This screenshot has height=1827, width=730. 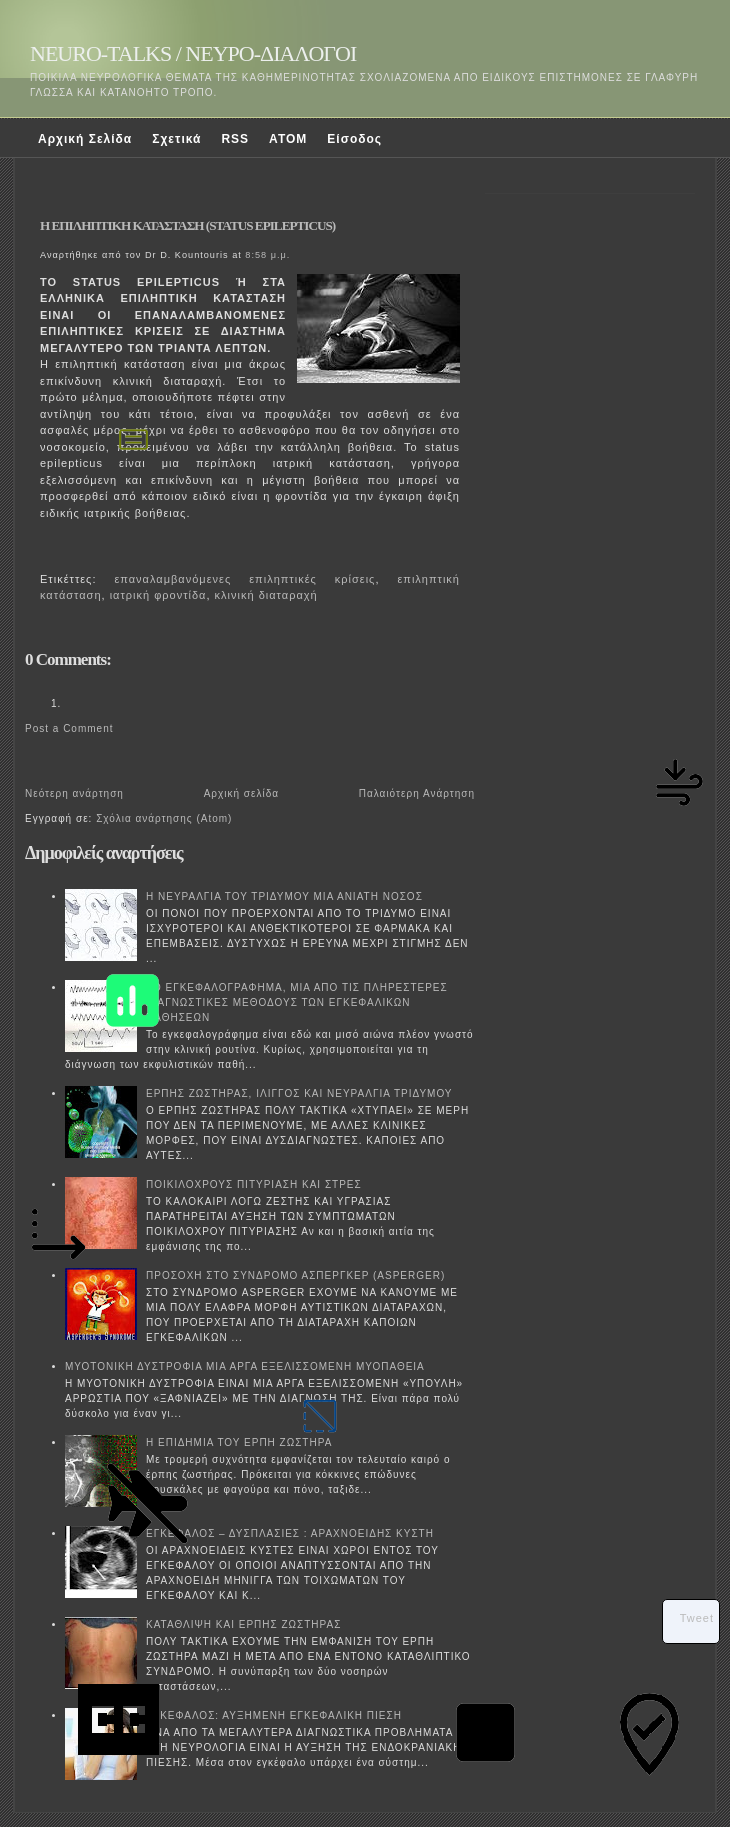 What do you see at coordinates (132, 1000) in the screenshot?
I see `view poll results or voting data` at bounding box center [132, 1000].